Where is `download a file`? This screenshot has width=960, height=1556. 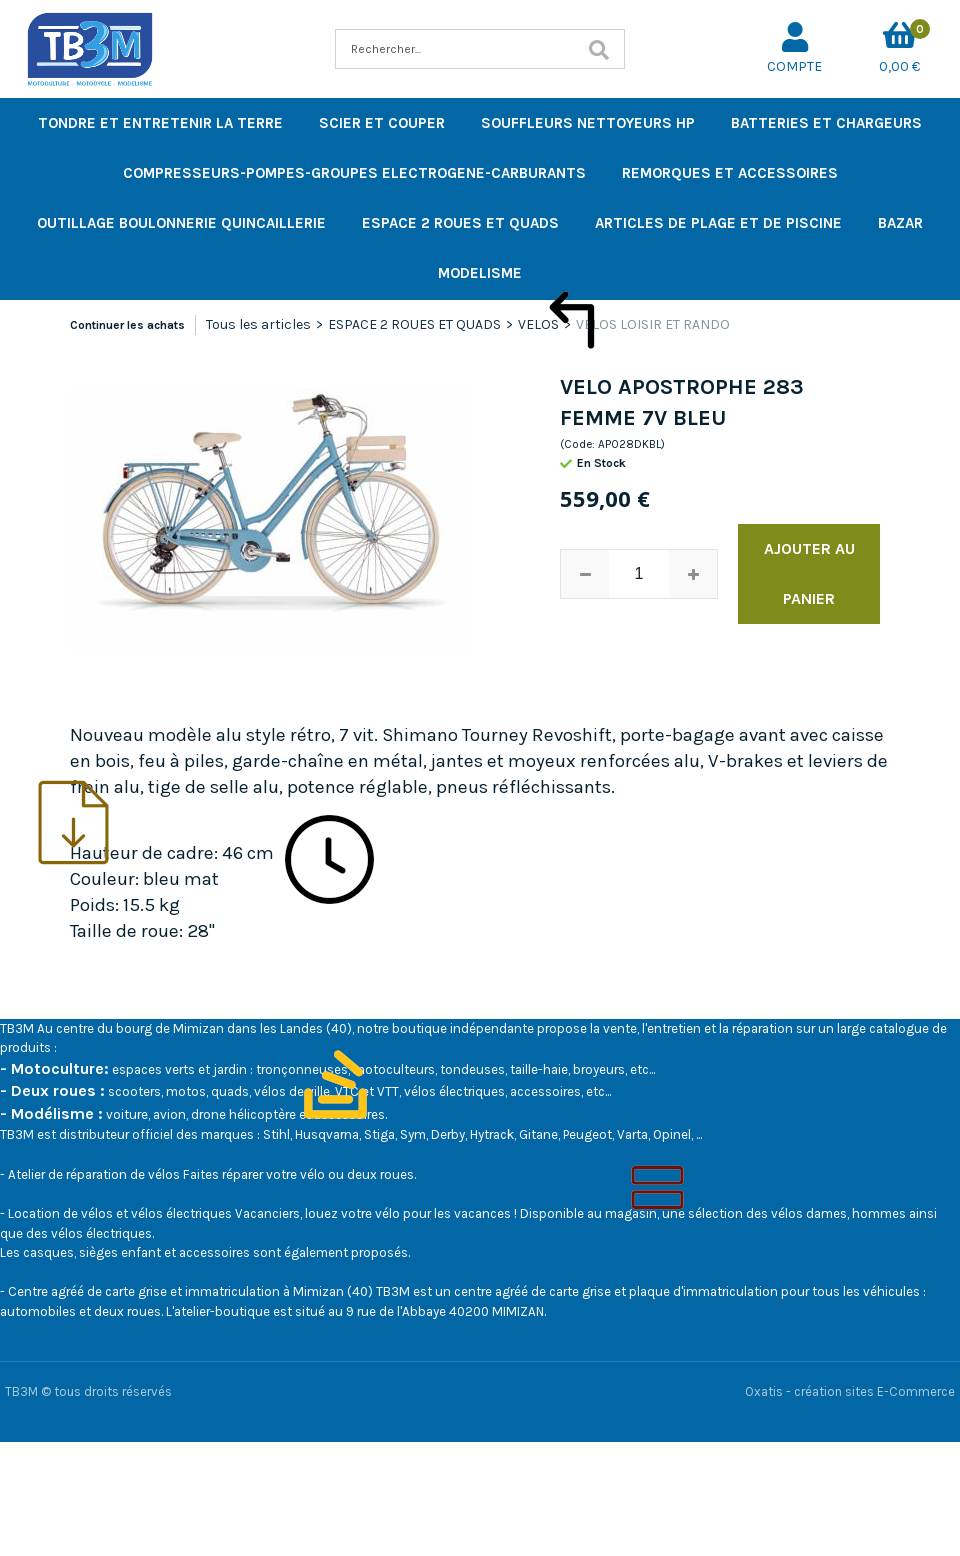
download a file is located at coordinates (73, 822).